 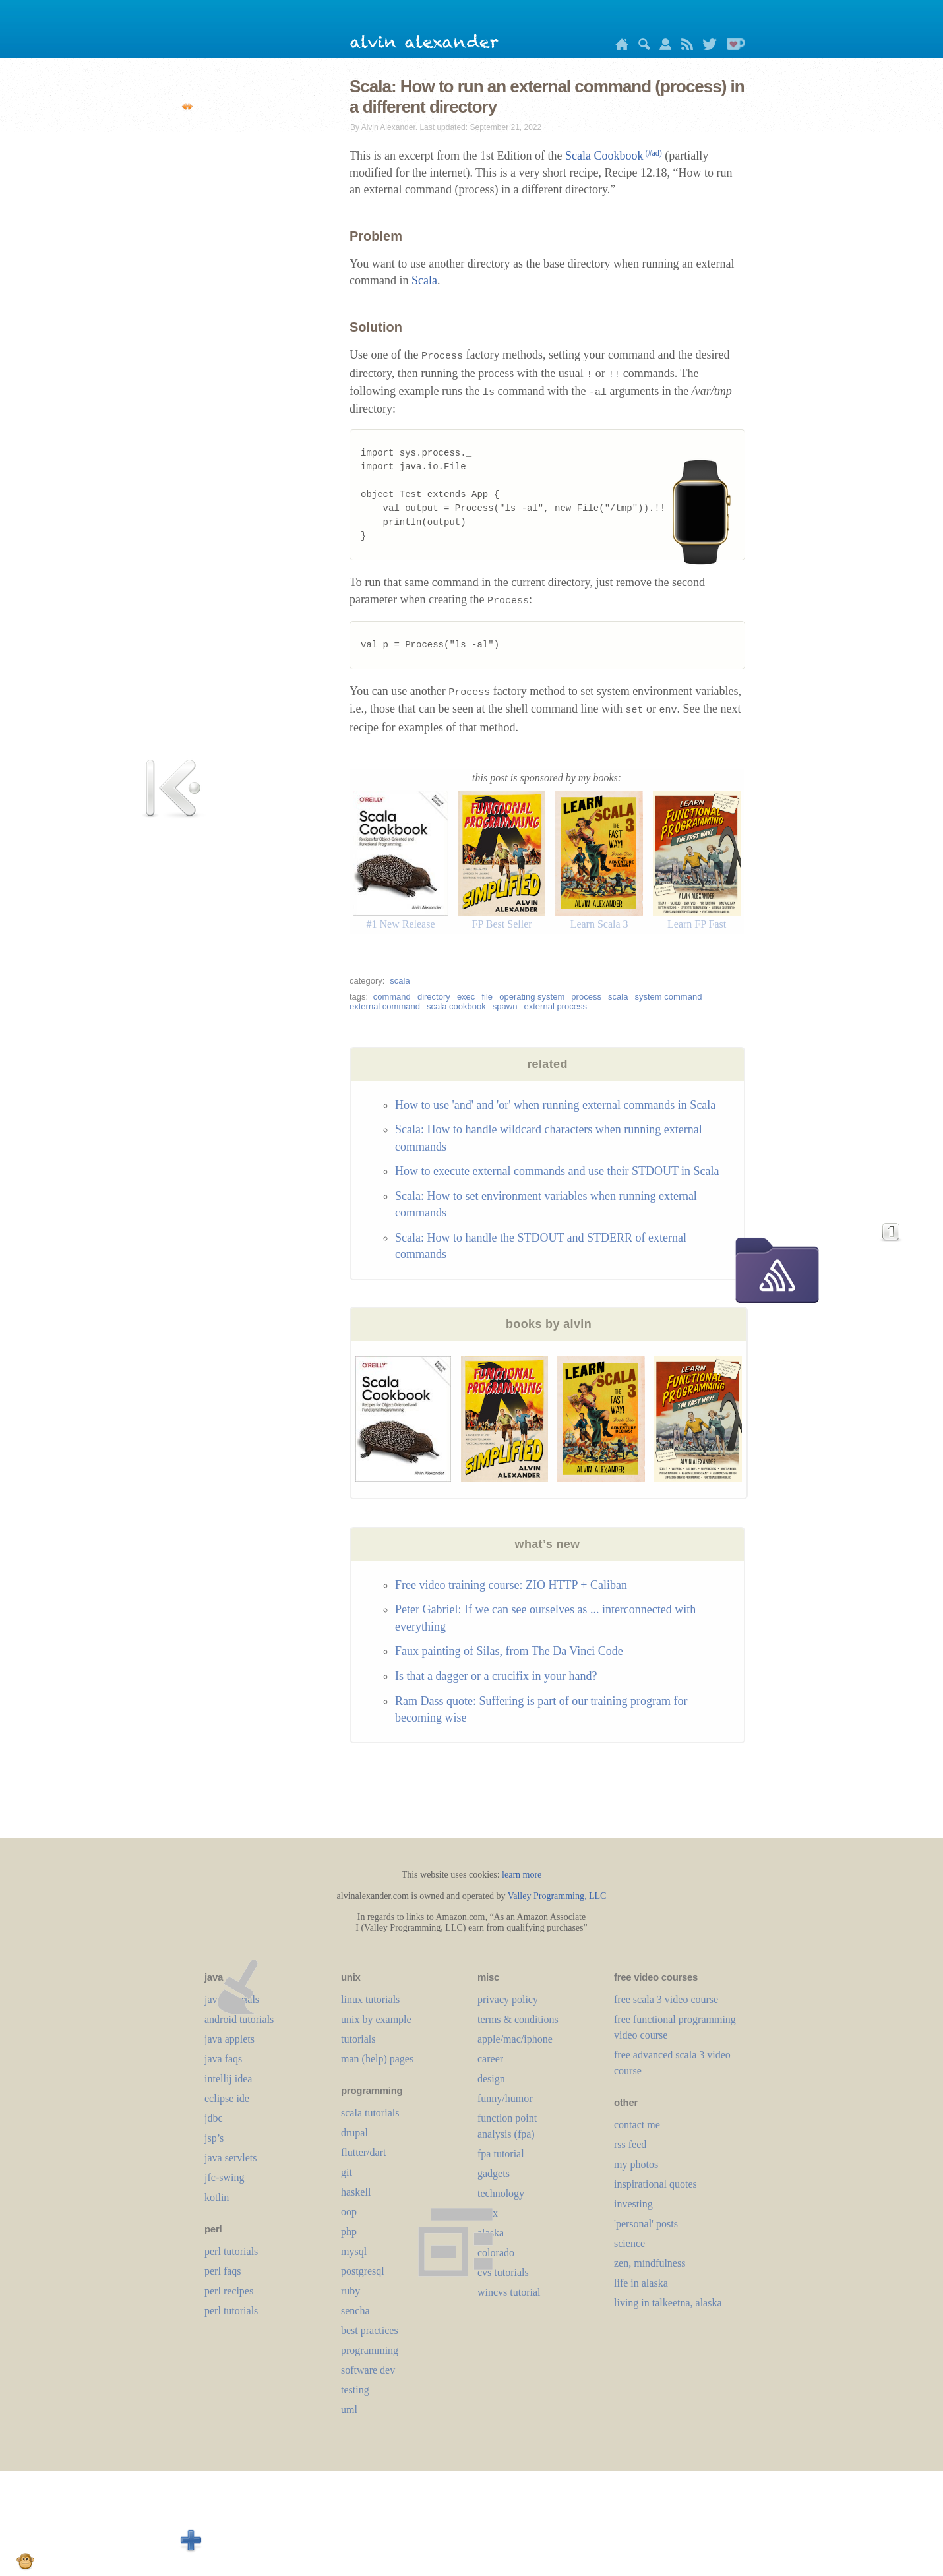 What do you see at coordinates (25, 2561) in the screenshot?
I see `monkey face emoji for expressing playfulness` at bounding box center [25, 2561].